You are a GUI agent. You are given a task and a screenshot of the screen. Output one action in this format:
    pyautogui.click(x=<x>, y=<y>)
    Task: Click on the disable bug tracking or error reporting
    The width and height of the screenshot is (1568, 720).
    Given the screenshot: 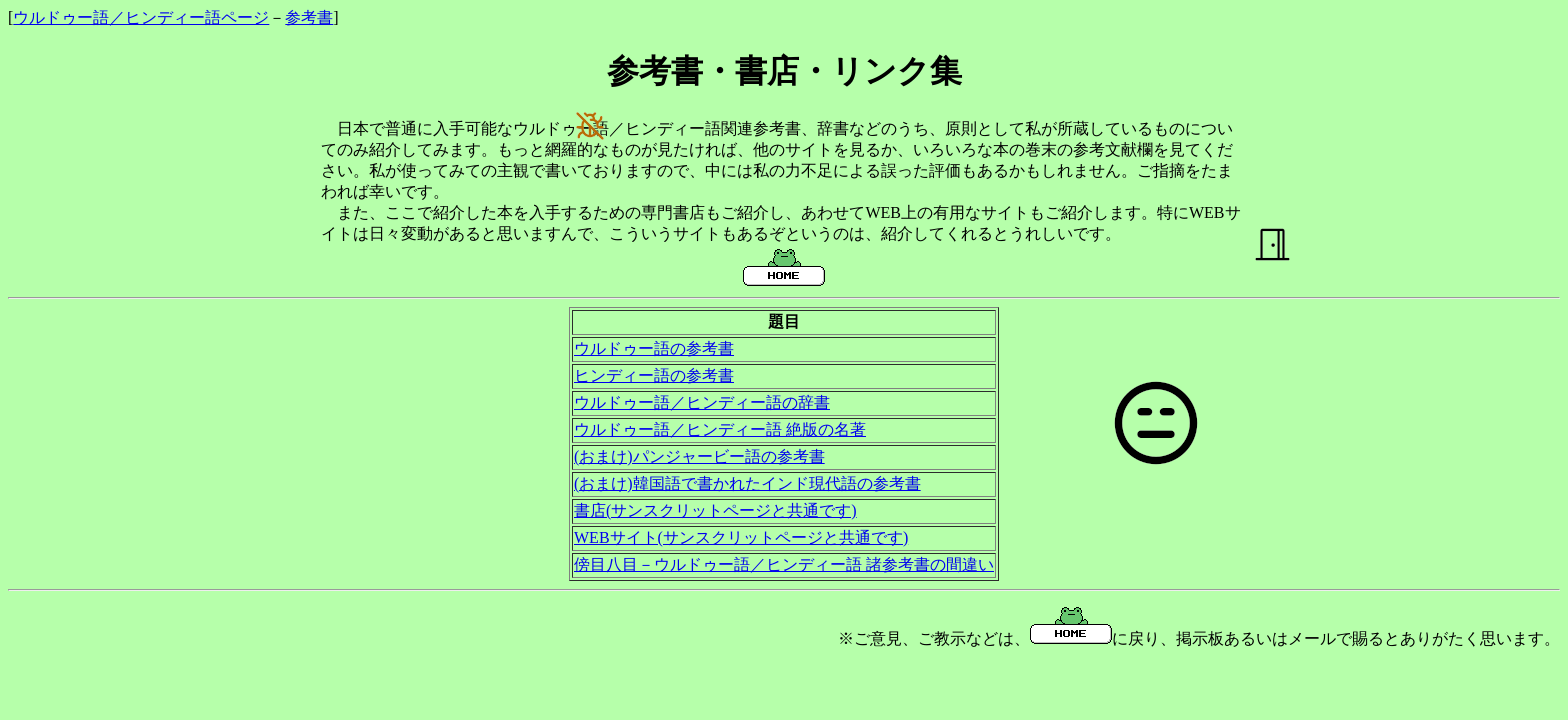 What is the action you would take?
    pyautogui.click(x=590, y=126)
    